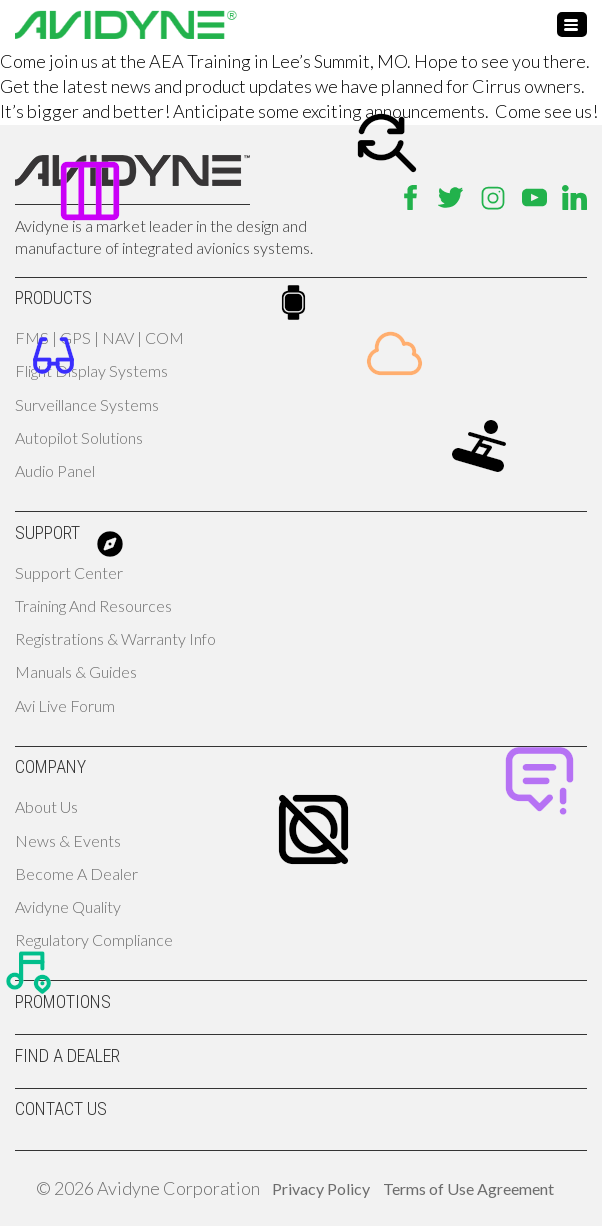 This screenshot has width=602, height=1226. I want to click on access reading mode or reader view, so click(53, 355).